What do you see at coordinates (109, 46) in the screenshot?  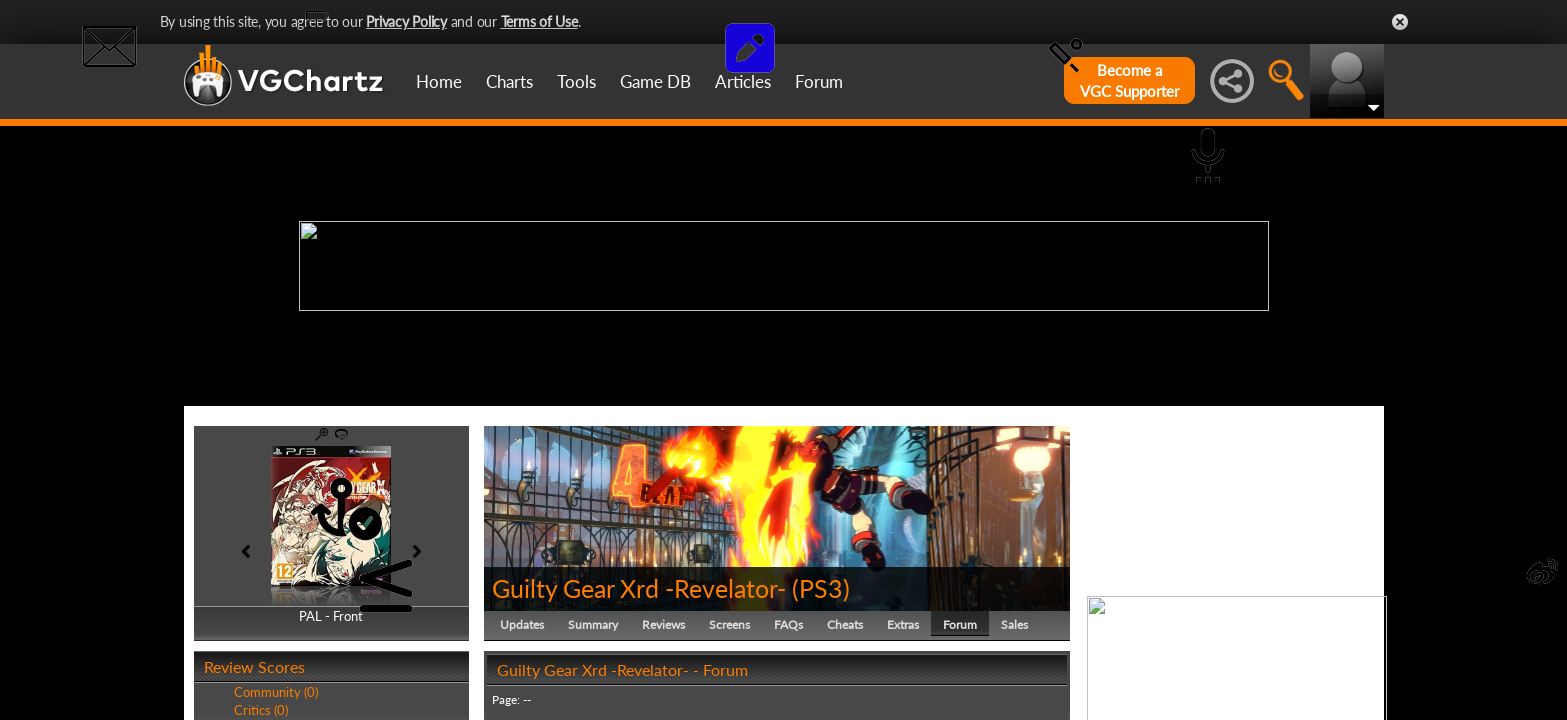 I see `open your inbox` at bounding box center [109, 46].